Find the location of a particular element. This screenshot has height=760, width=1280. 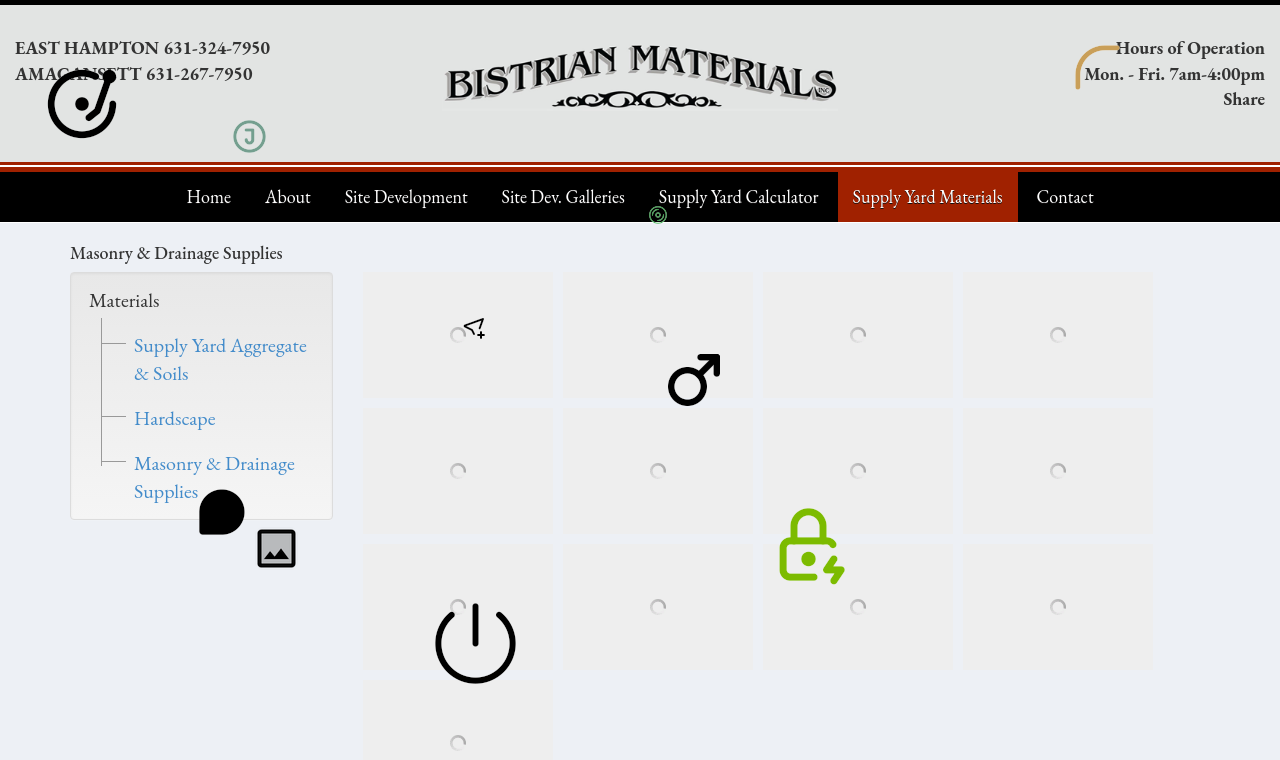

view image or photo is located at coordinates (276, 548).